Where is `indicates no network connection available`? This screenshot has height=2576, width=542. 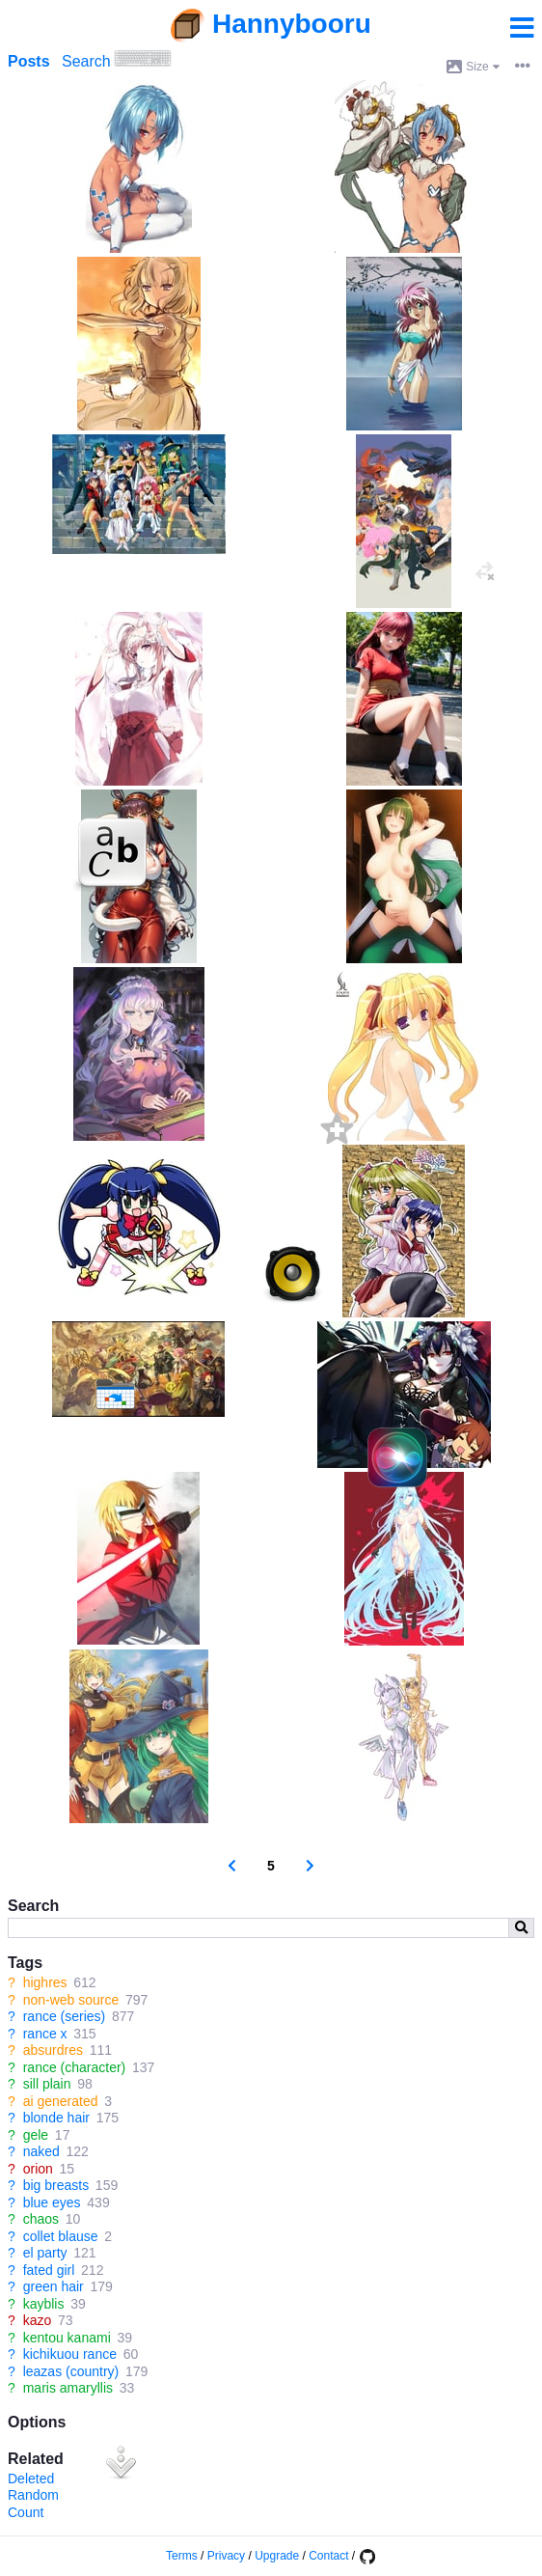 indicates no network connection available is located at coordinates (484, 570).